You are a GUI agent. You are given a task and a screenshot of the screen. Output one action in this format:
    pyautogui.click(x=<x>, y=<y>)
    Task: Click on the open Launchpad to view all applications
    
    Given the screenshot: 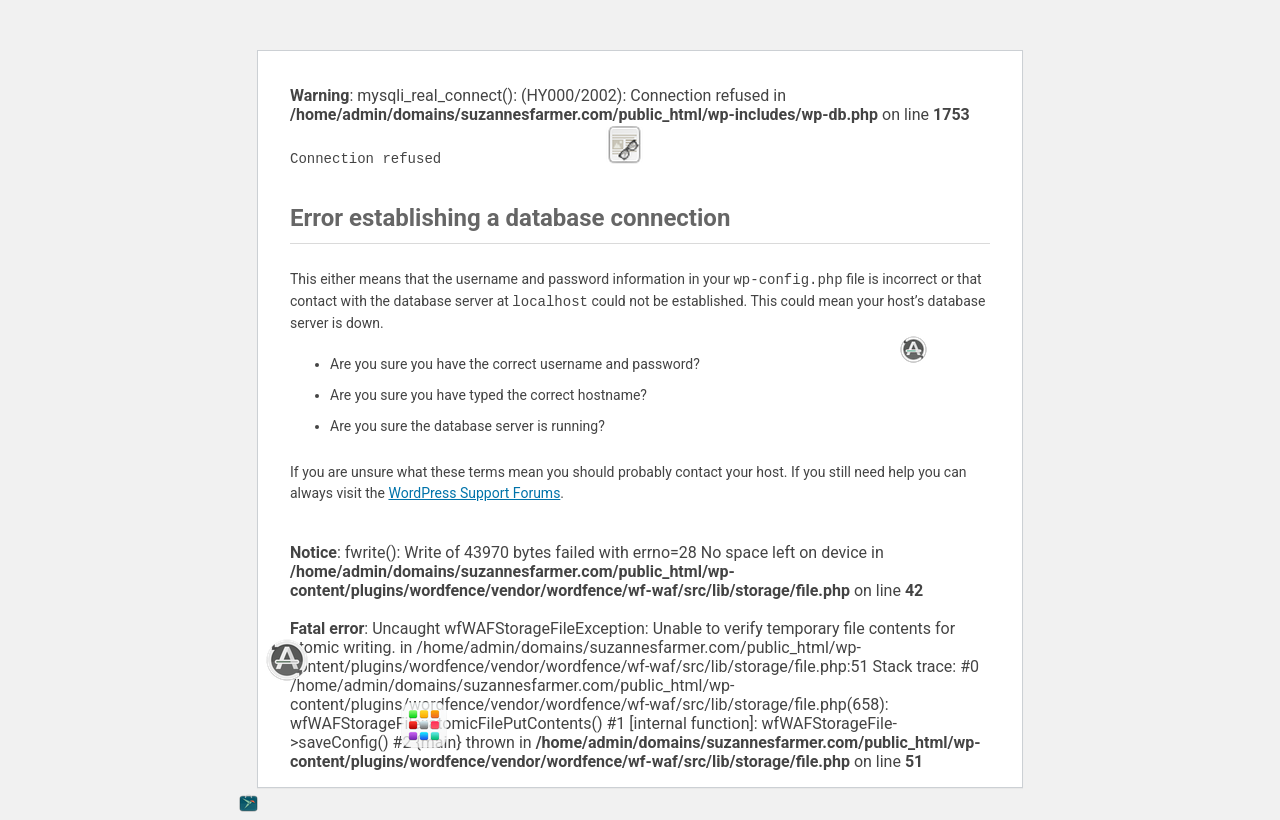 What is the action you would take?
    pyautogui.click(x=424, y=725)
    